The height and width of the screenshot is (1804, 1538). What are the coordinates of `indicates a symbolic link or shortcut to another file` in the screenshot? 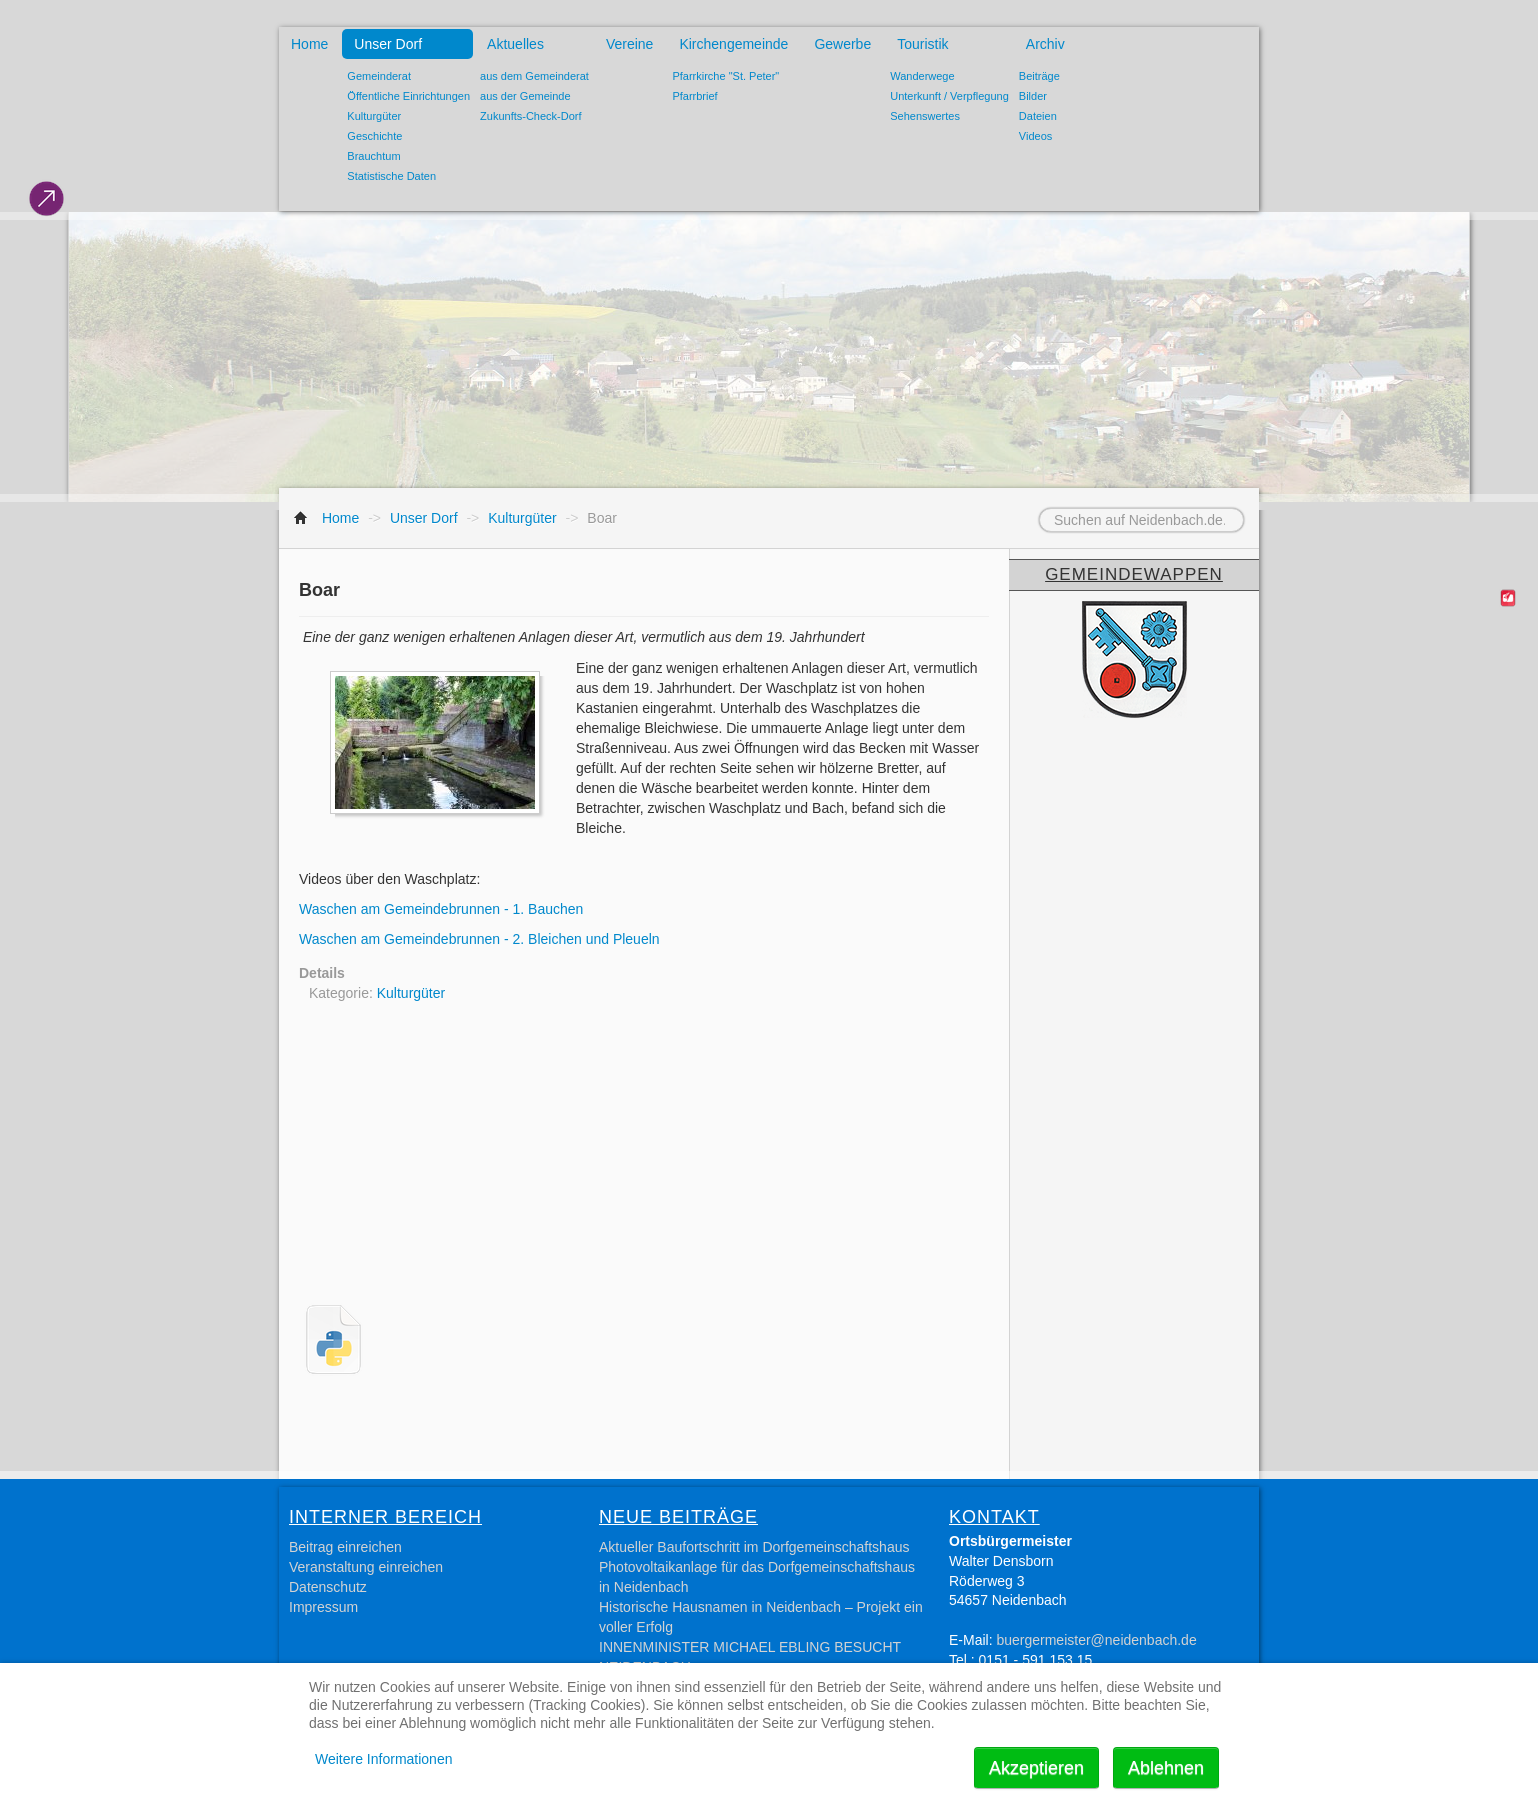 It's located at (46, 198).